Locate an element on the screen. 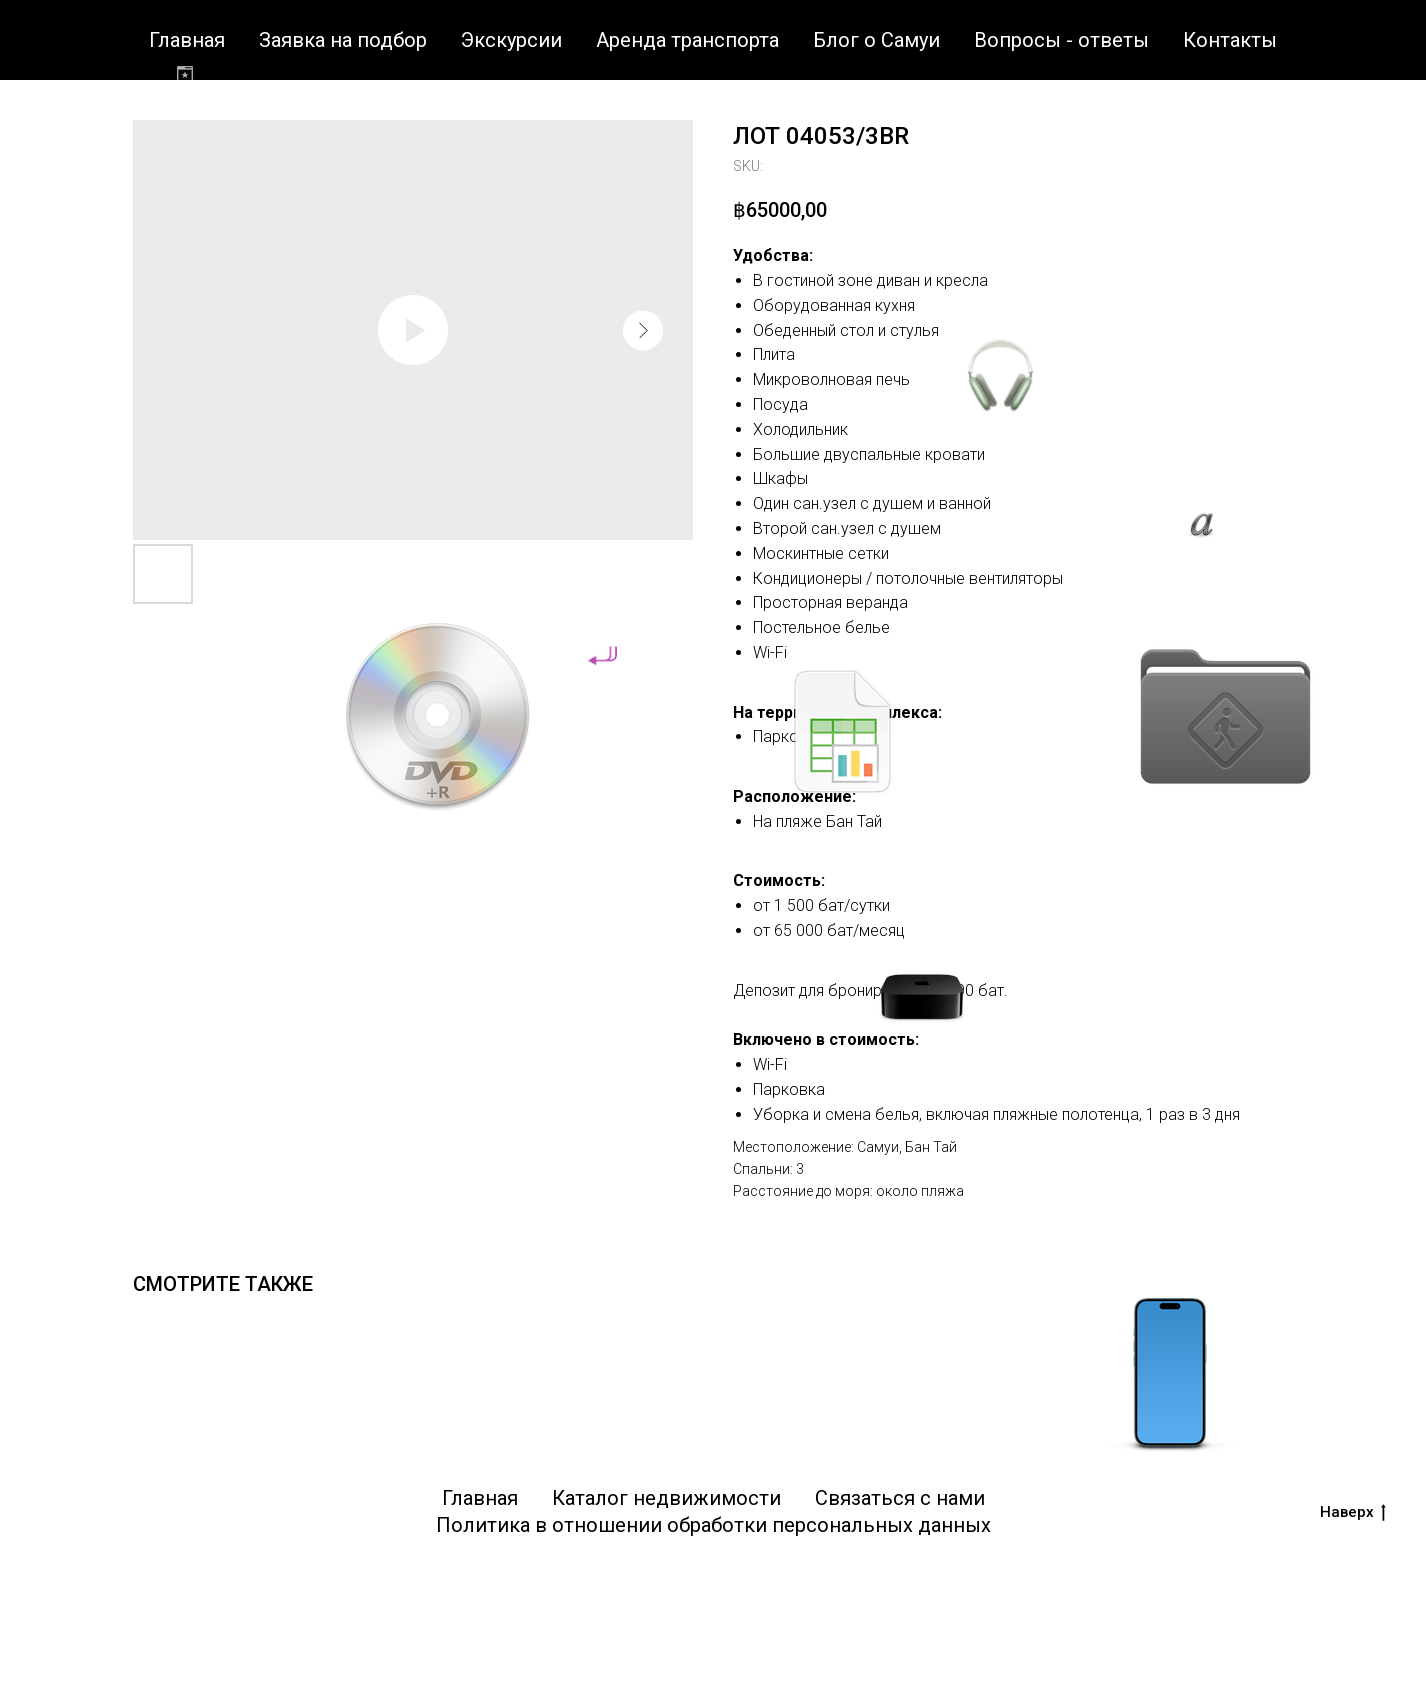 The image size is (1426, 1706). access your favorites in the media library is located at coordinates (185, 74).